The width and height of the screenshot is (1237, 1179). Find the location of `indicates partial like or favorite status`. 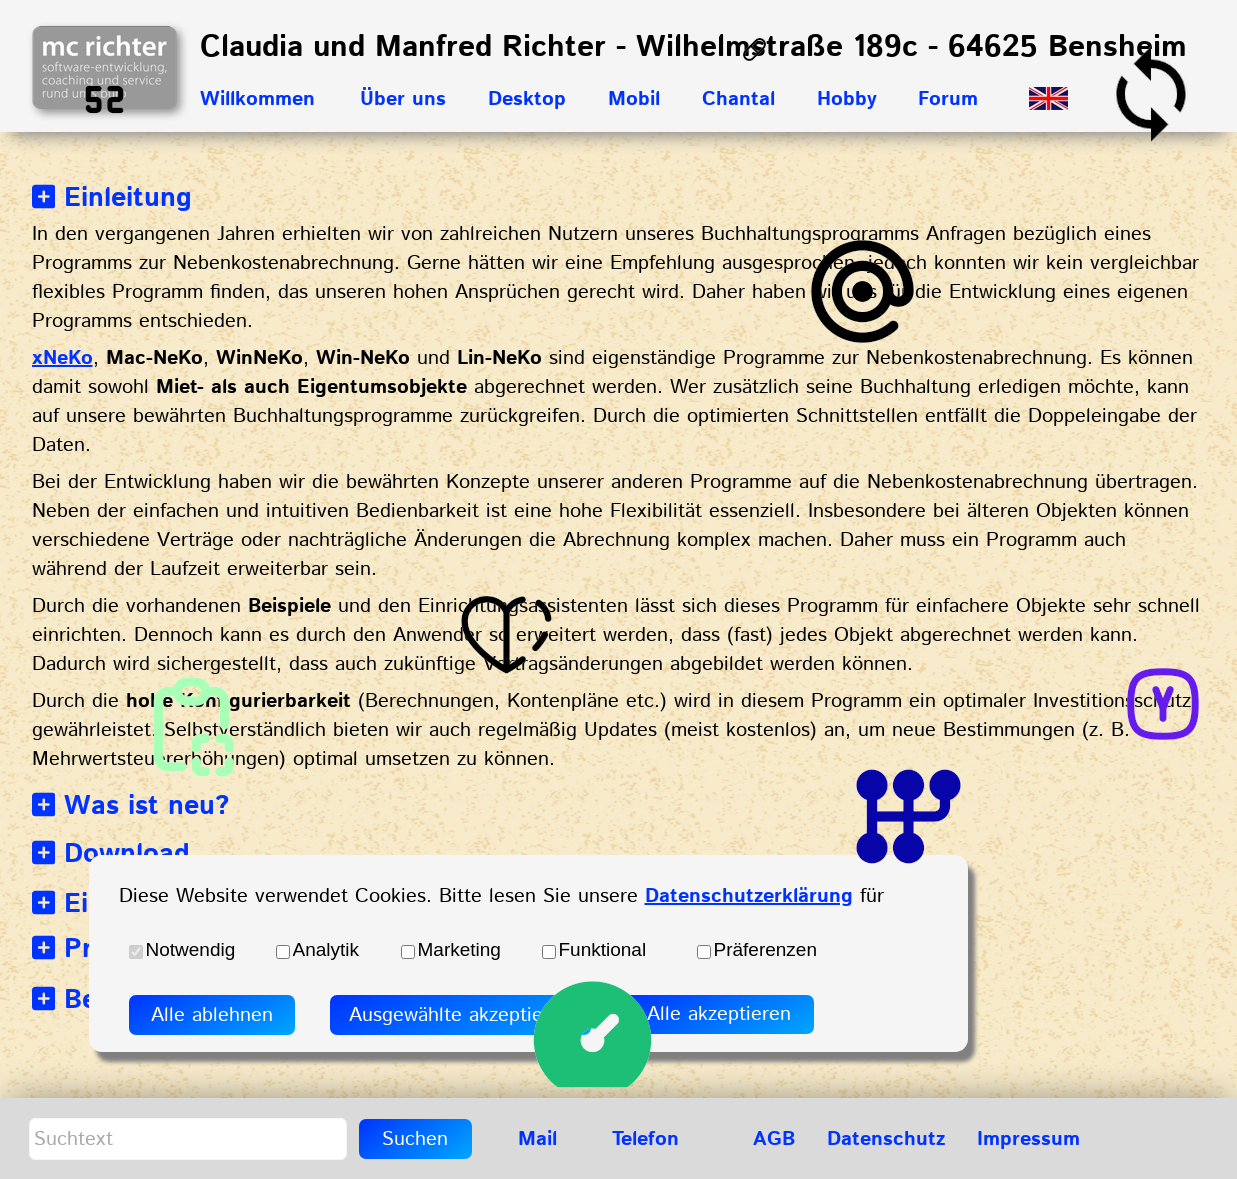

indicates partial like or favorite status is located at coordinates (506, 631).